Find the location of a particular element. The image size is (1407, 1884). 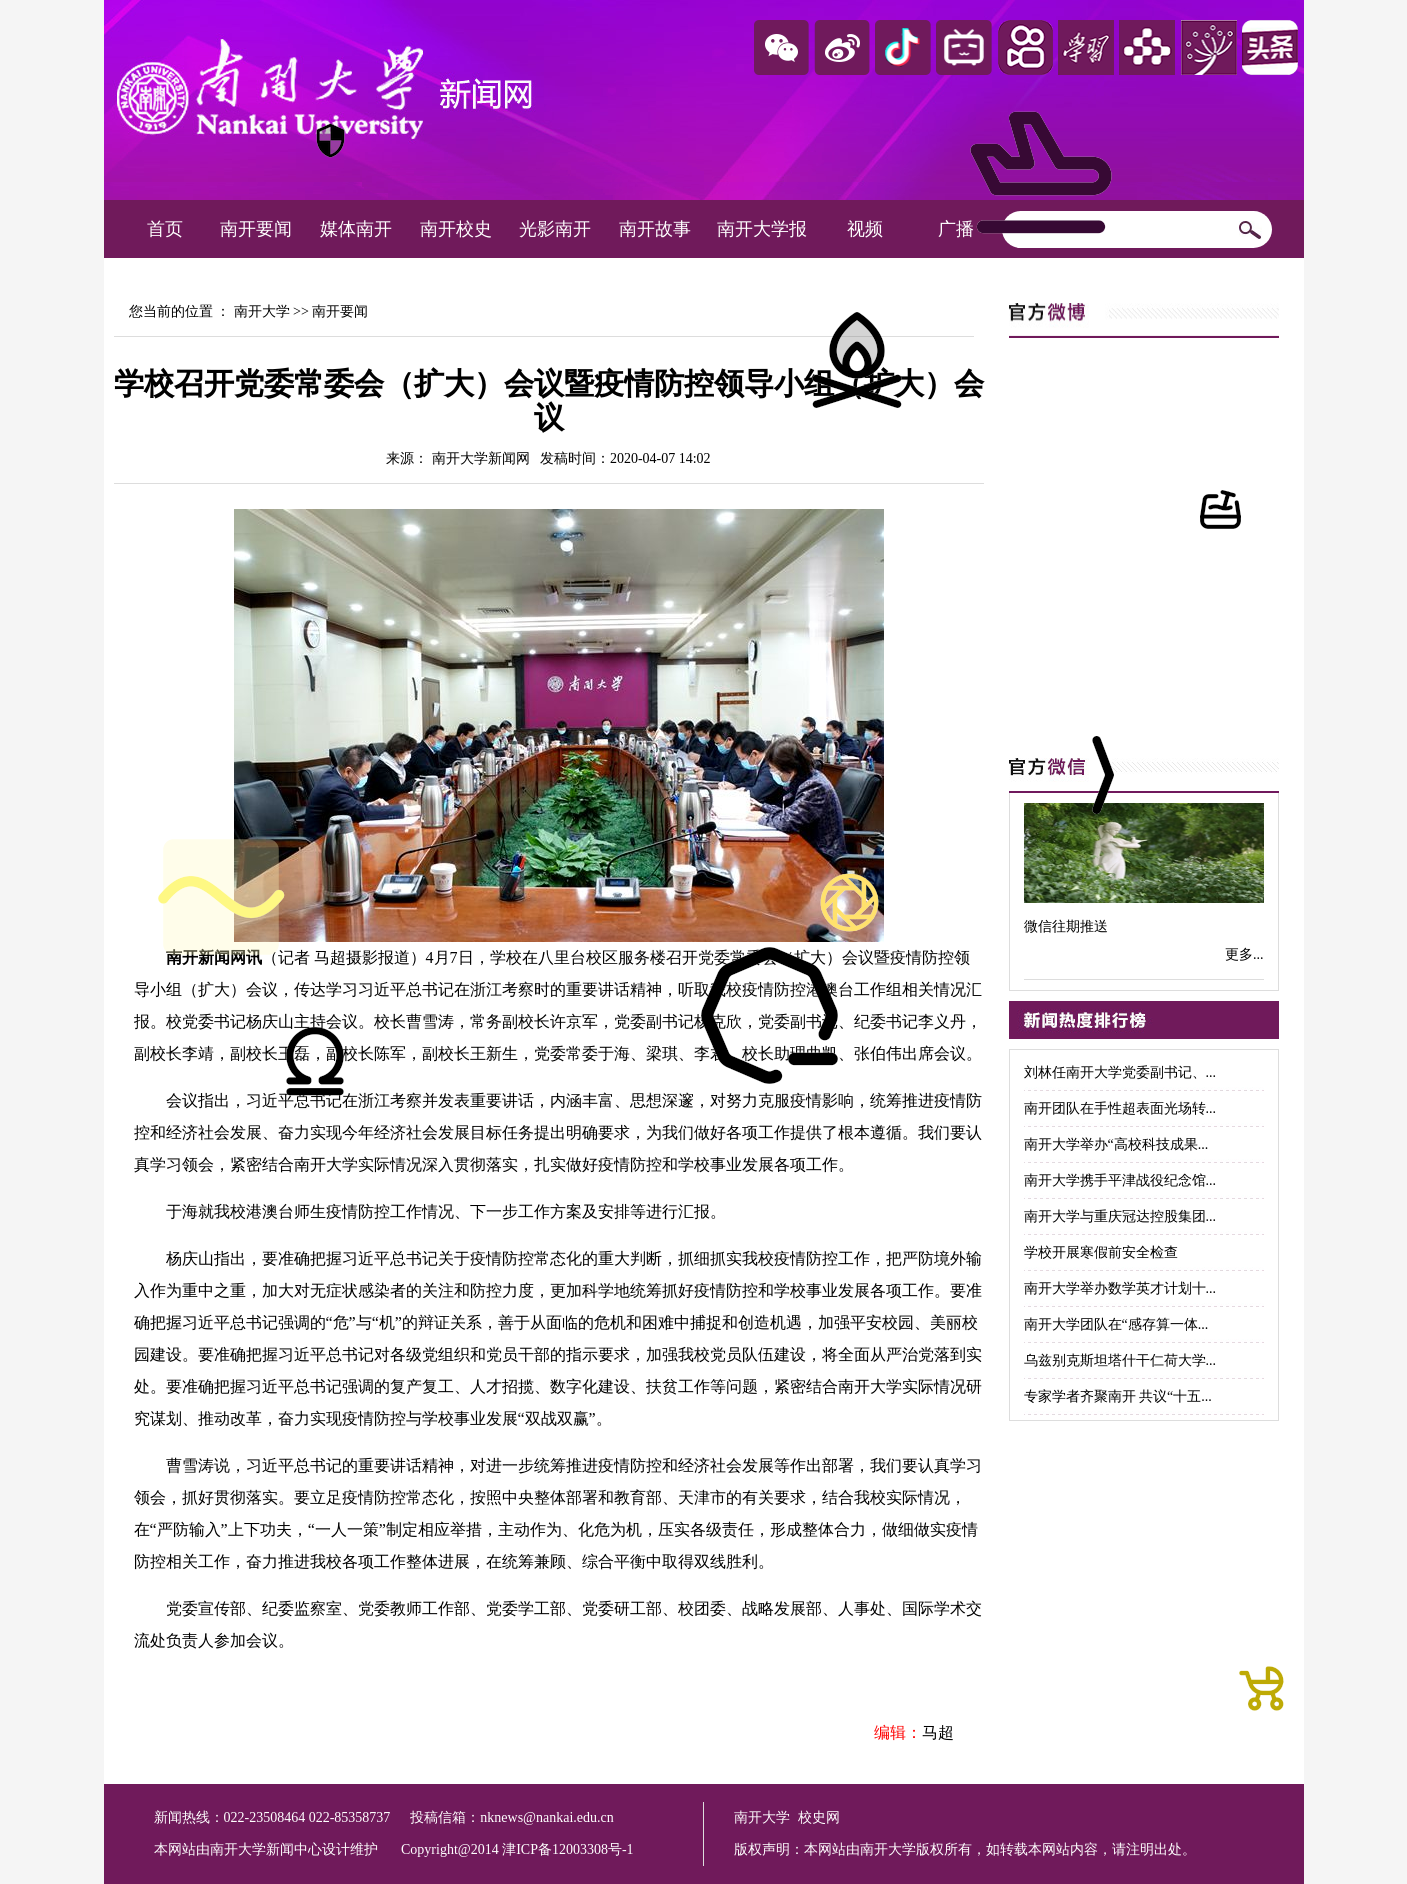

access camping or outdoor activity features is located at coordinates (857, 360).